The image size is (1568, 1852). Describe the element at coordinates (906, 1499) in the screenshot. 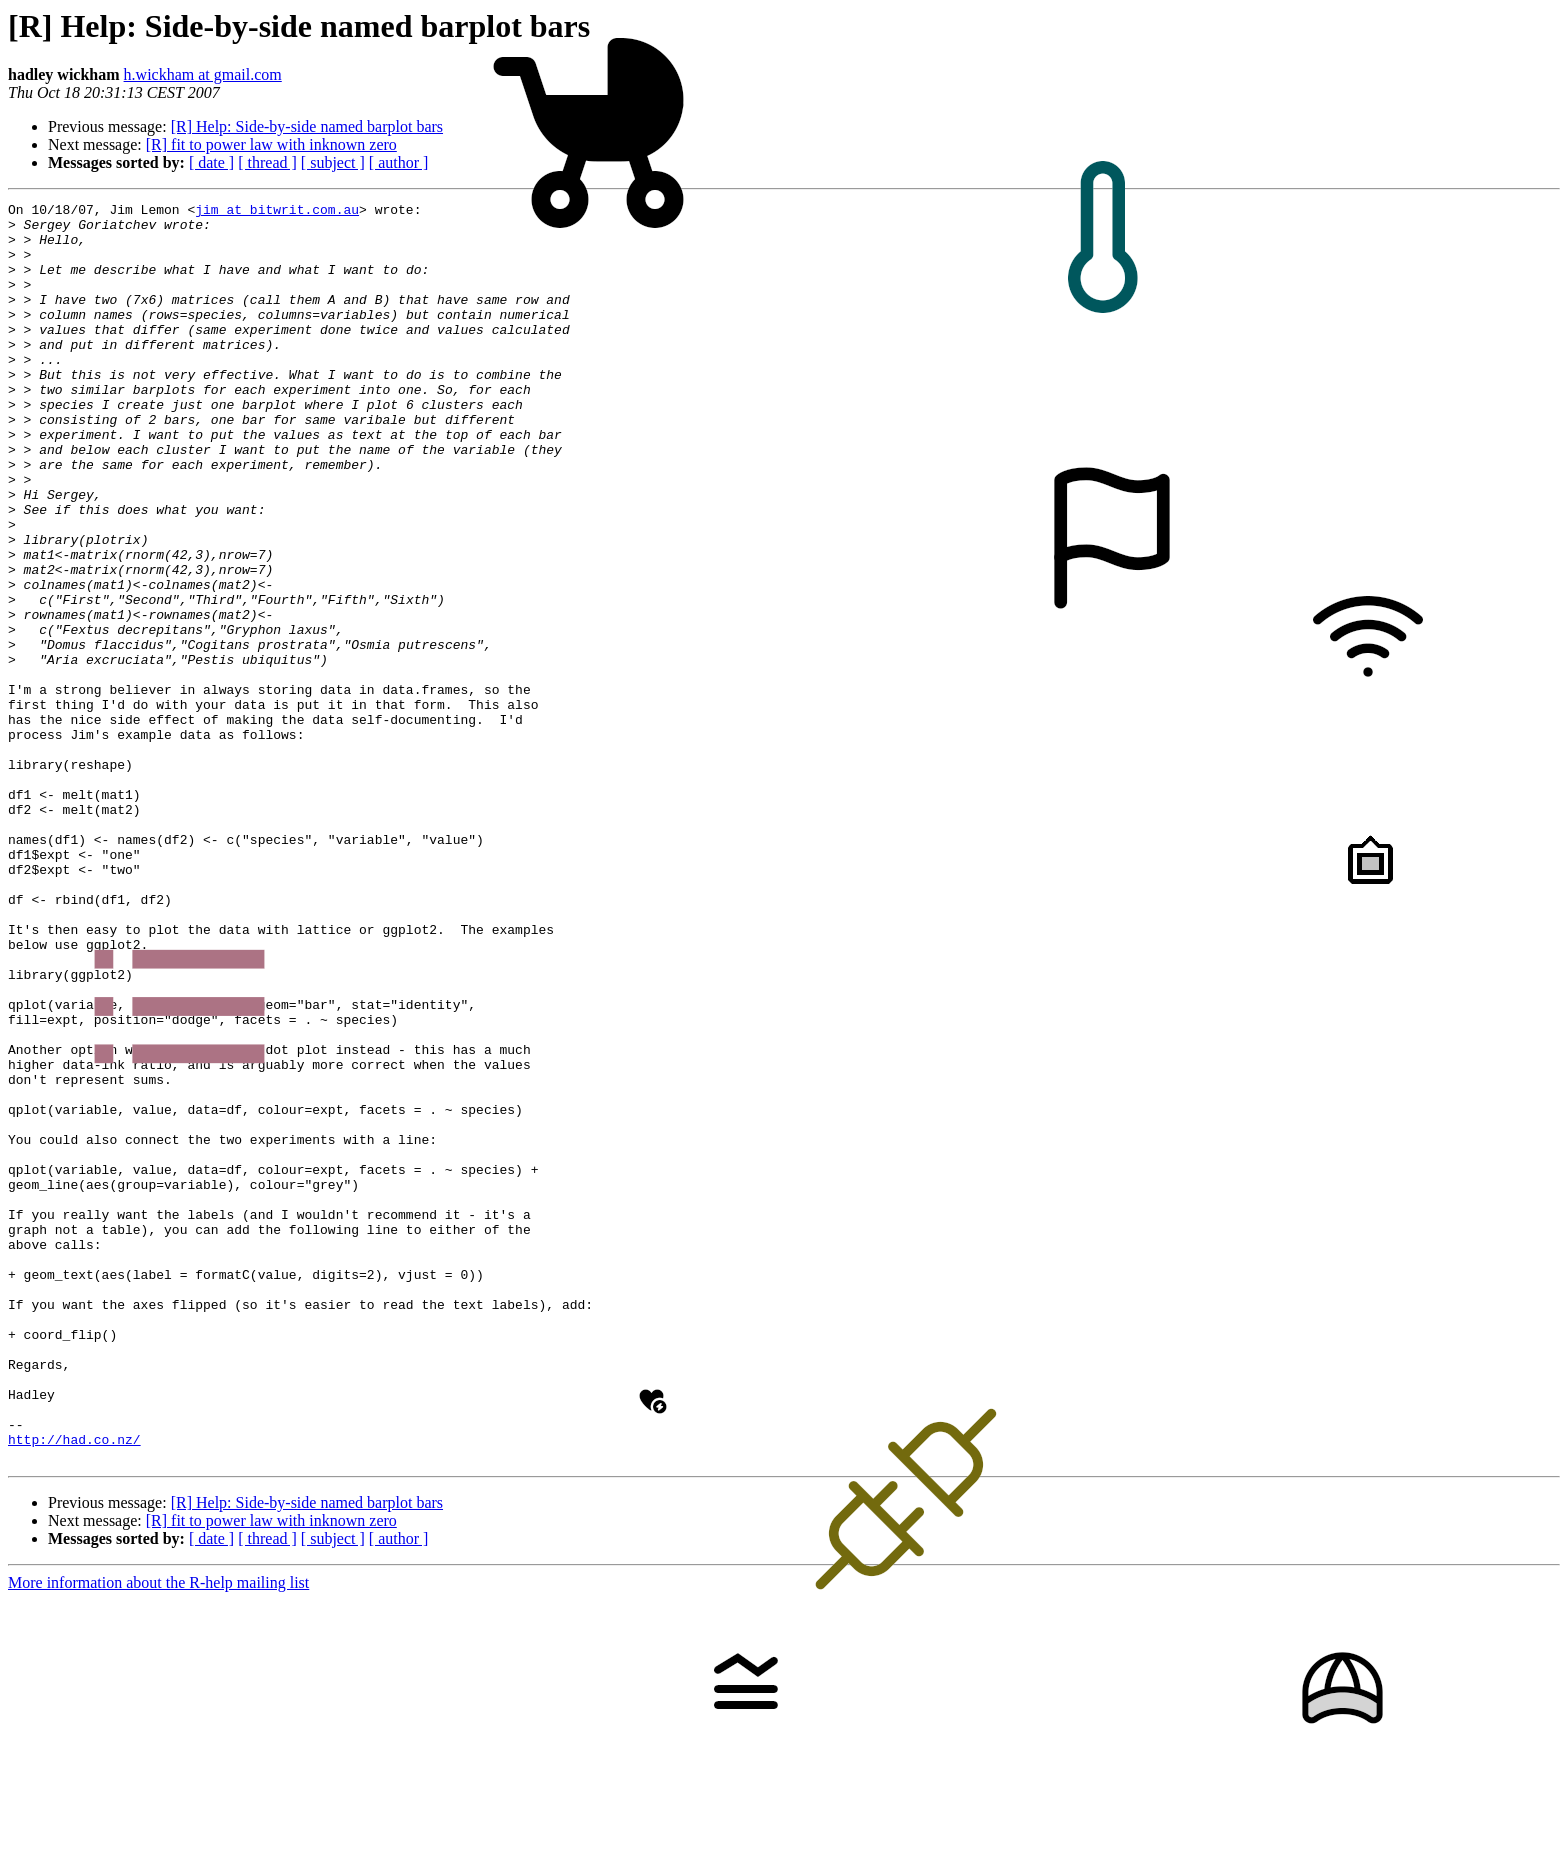

I see `connect or establish a connection` at that location.